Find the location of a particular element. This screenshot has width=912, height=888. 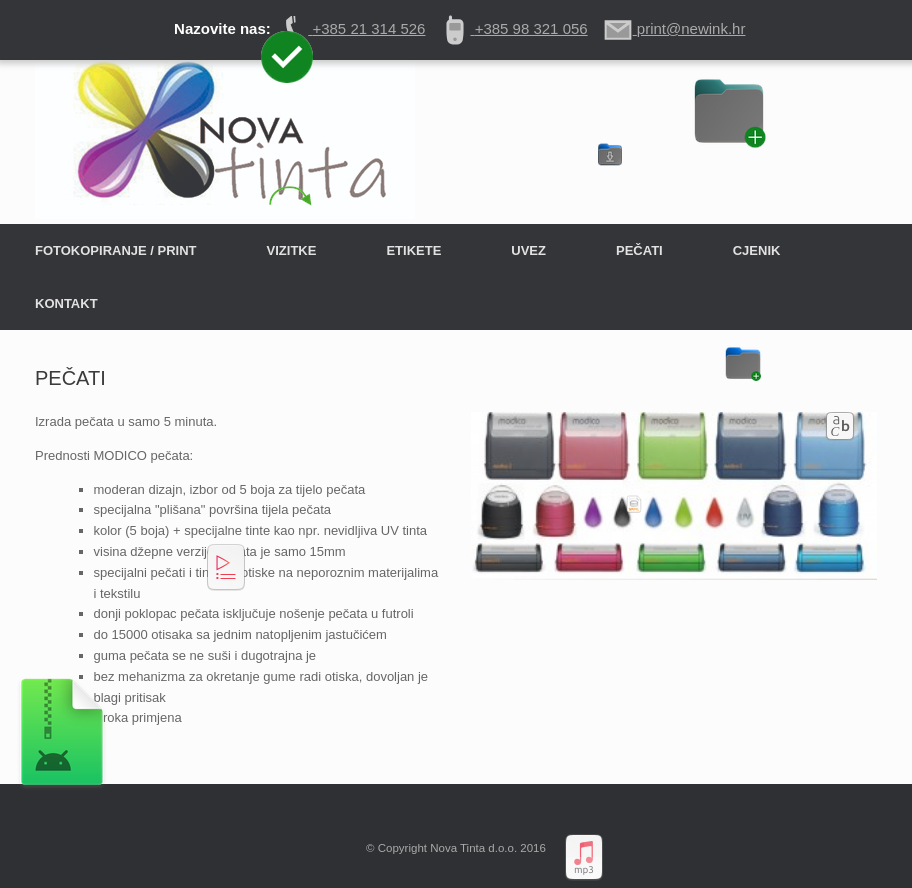

create a new folder is located at coordinates (729, 111).